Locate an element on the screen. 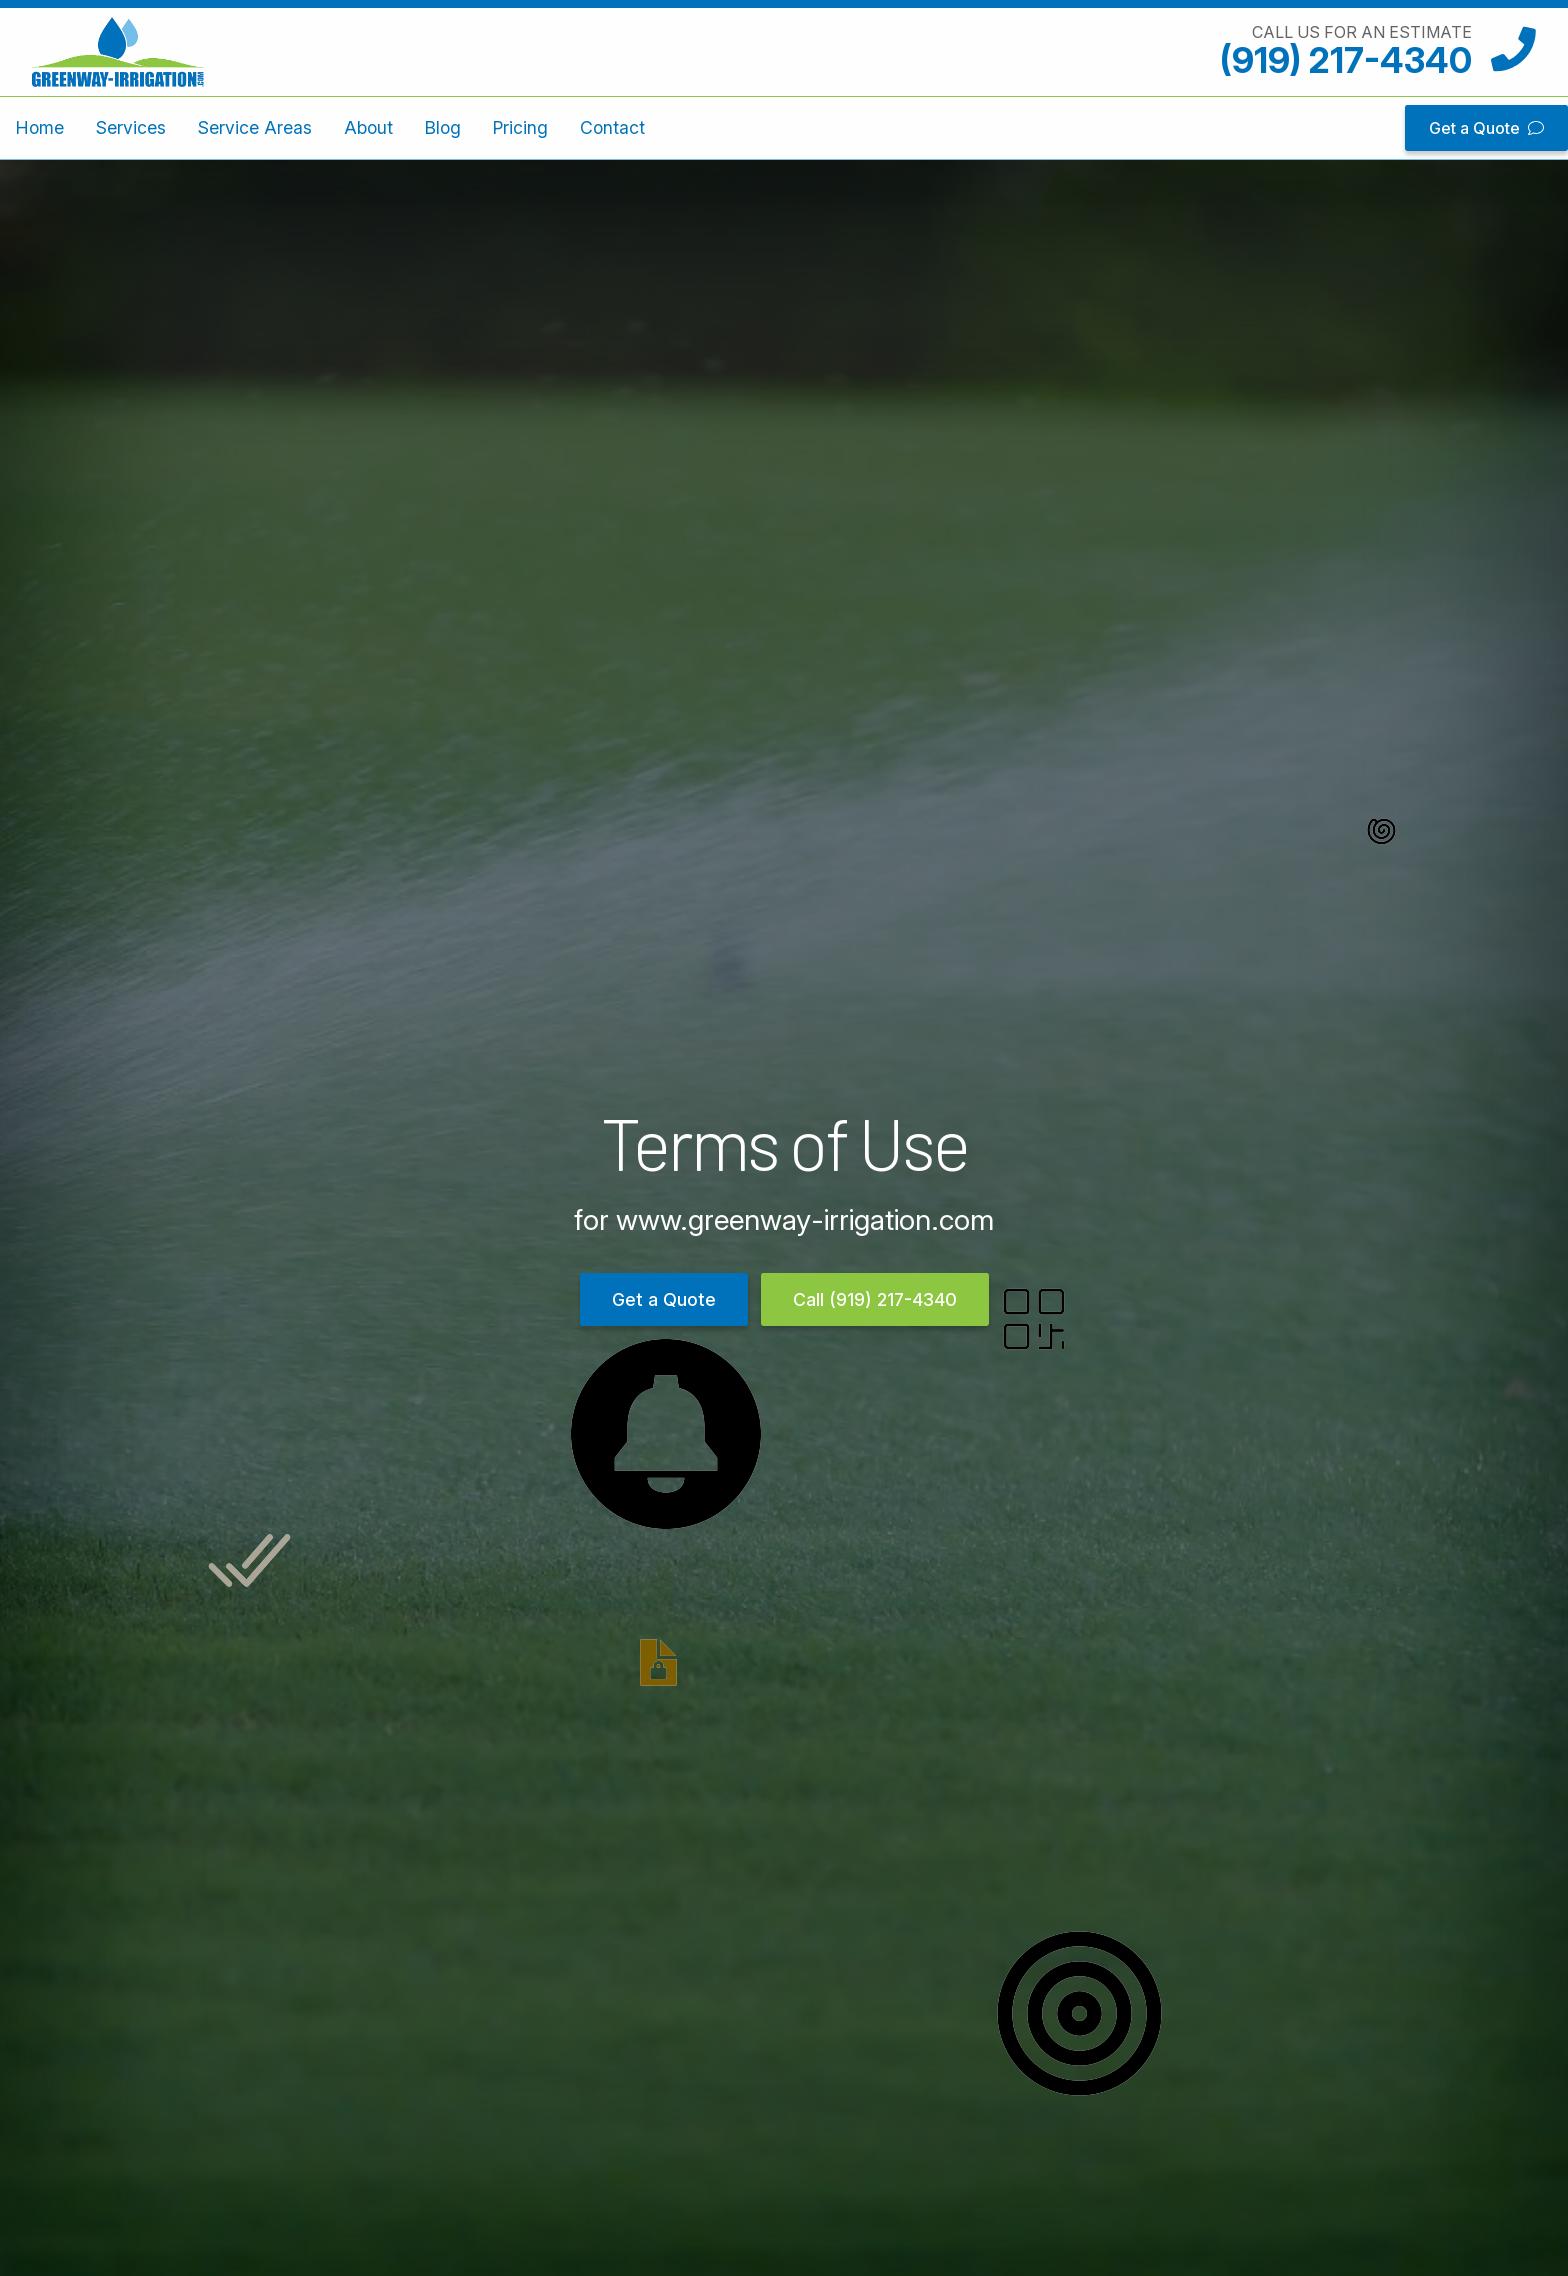 The height and width of the screenshot is (2276, 1568). scan or generate a qr code is located at coordinates (1034, 1319).